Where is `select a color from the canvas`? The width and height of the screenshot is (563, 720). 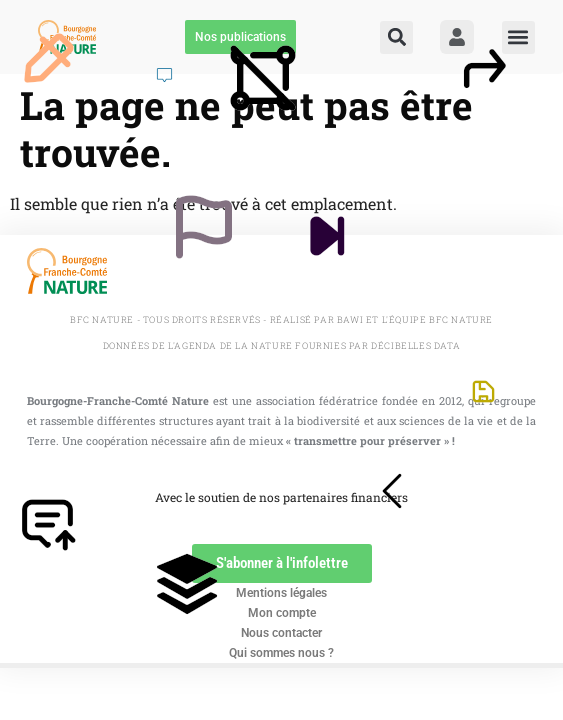
select a color from the canvas is located at coordinates (49, 58).